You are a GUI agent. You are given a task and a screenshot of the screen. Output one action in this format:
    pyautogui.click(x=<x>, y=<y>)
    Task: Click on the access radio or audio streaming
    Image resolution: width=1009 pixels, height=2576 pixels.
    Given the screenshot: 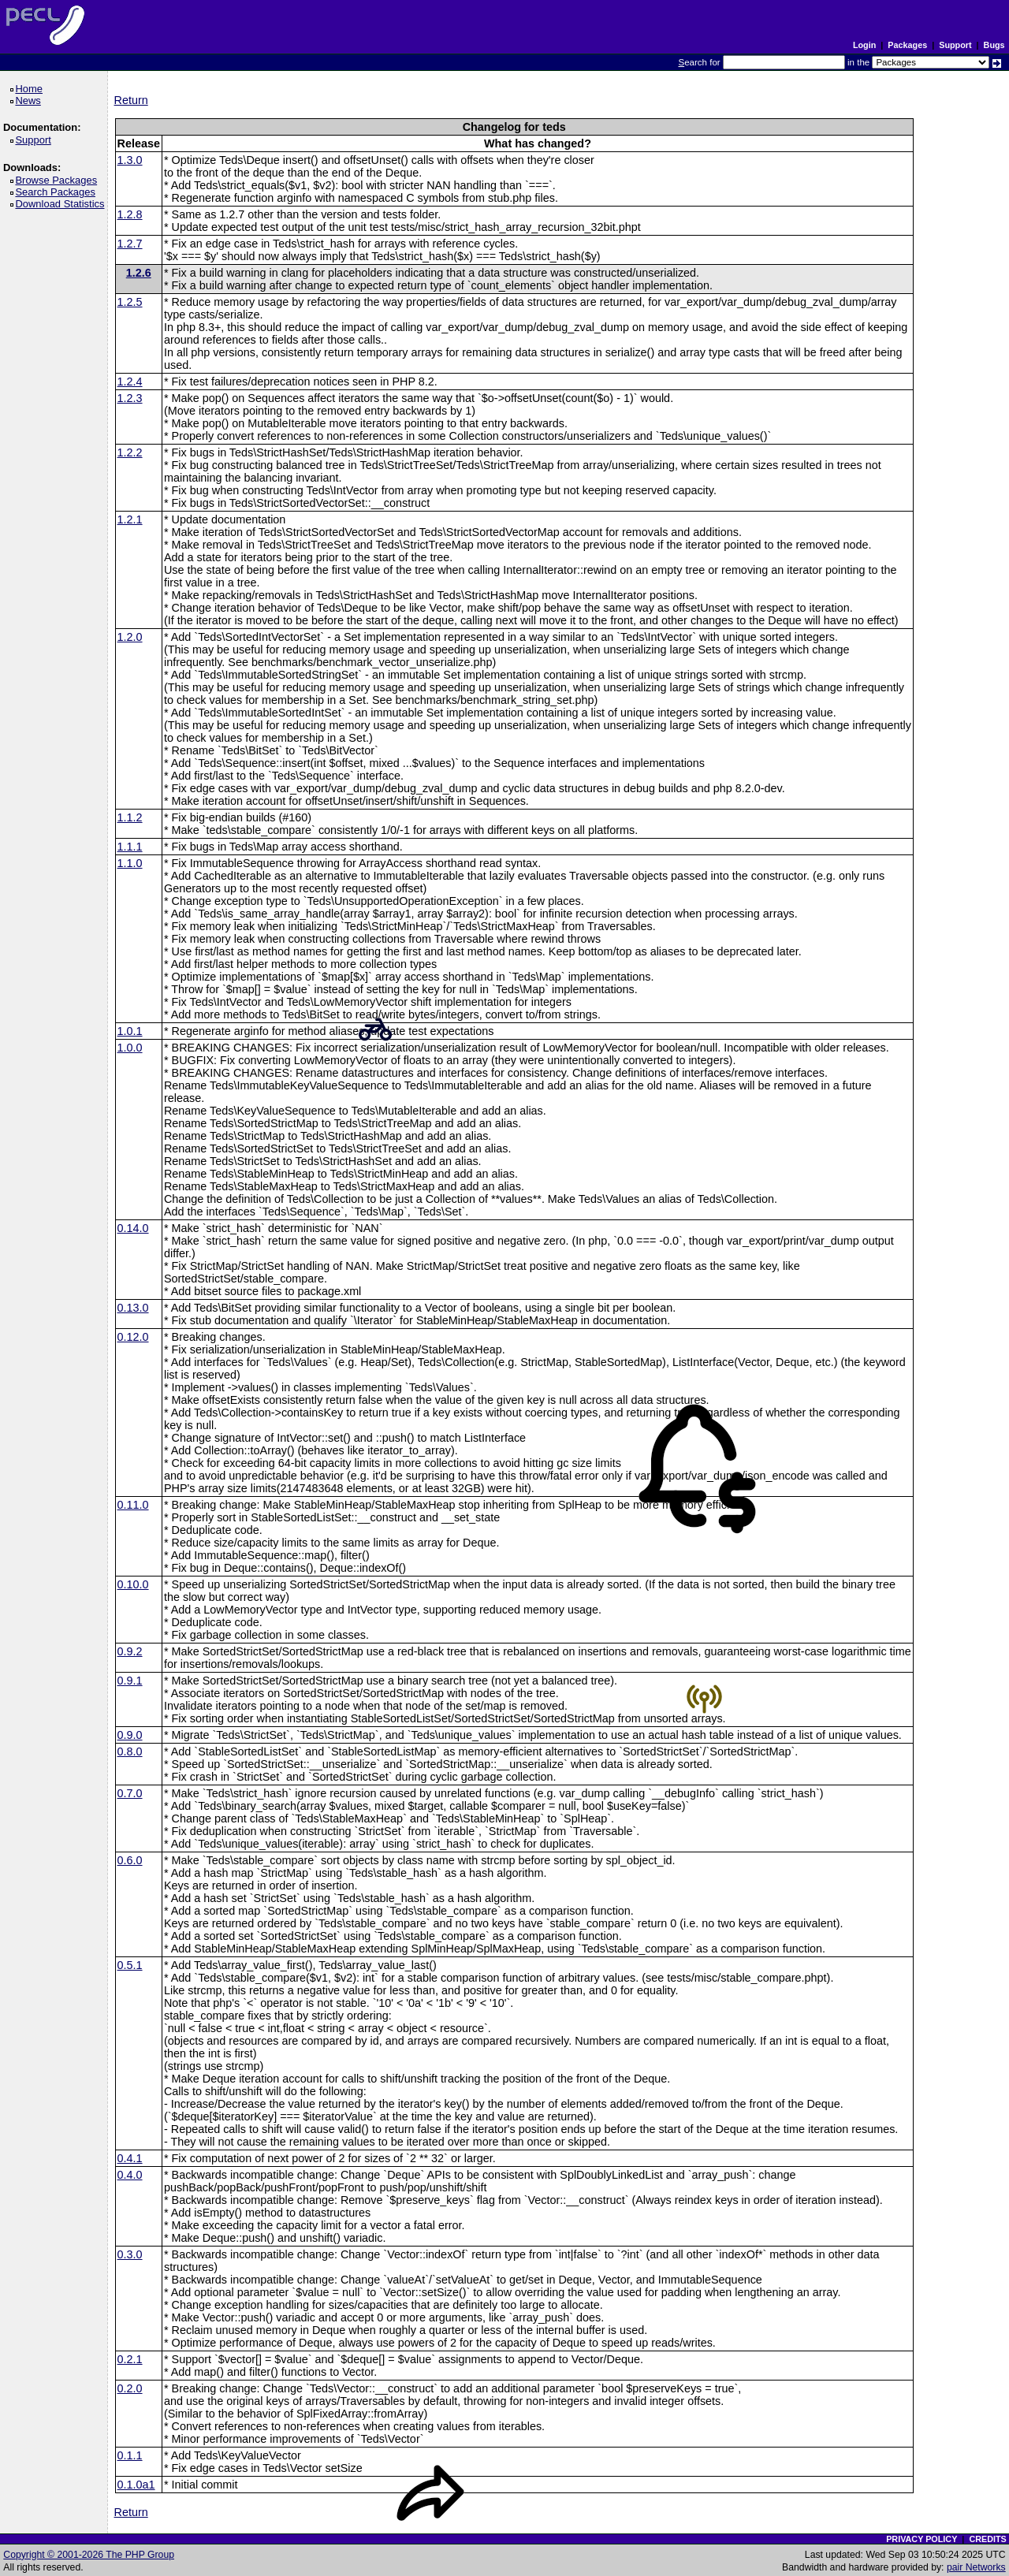 What is the action you would take?
    pyautogui.click(x=704, y=1698)
    